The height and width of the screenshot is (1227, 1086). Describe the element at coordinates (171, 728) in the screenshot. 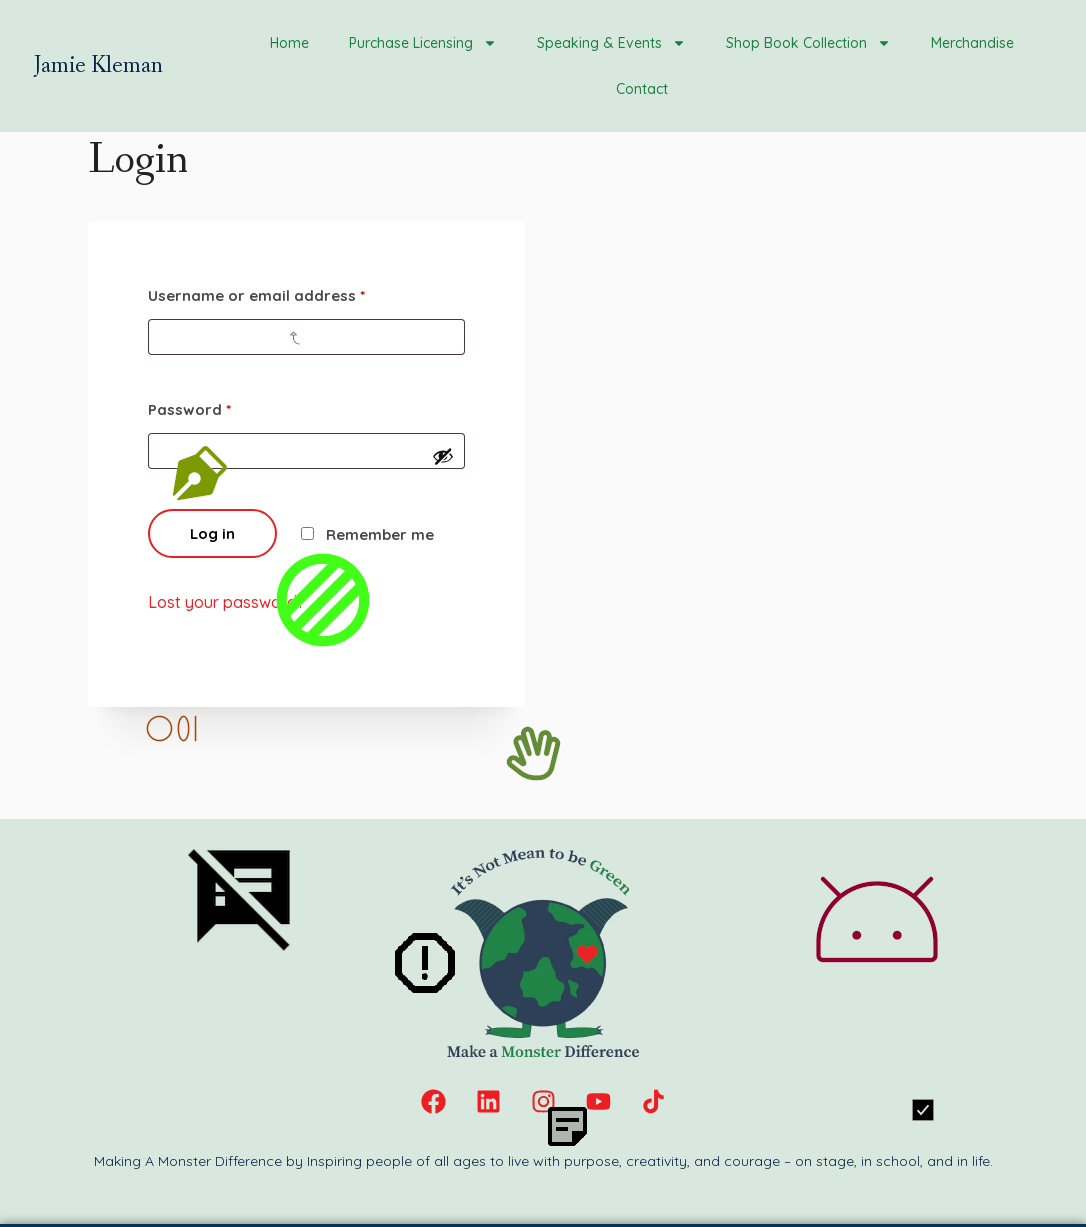

I see `open article on Medium` at that location.